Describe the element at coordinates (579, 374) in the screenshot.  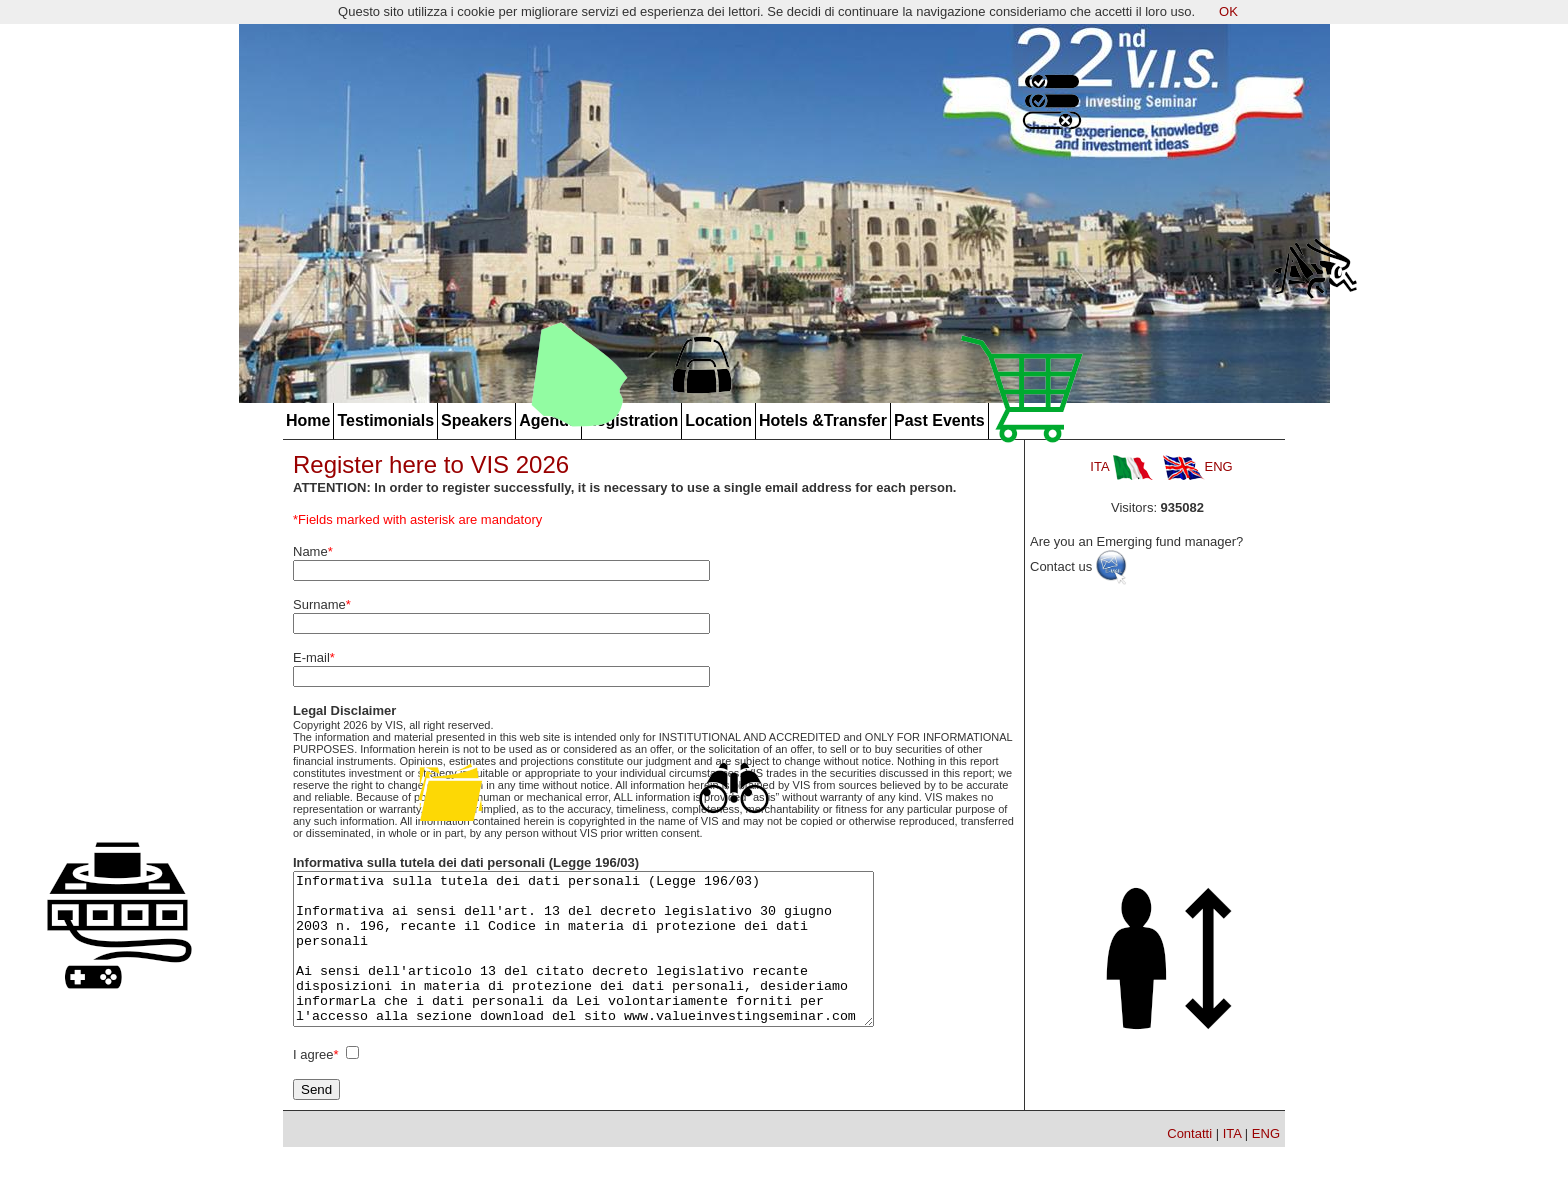
I see `select uruguay as your country or region` at that location.